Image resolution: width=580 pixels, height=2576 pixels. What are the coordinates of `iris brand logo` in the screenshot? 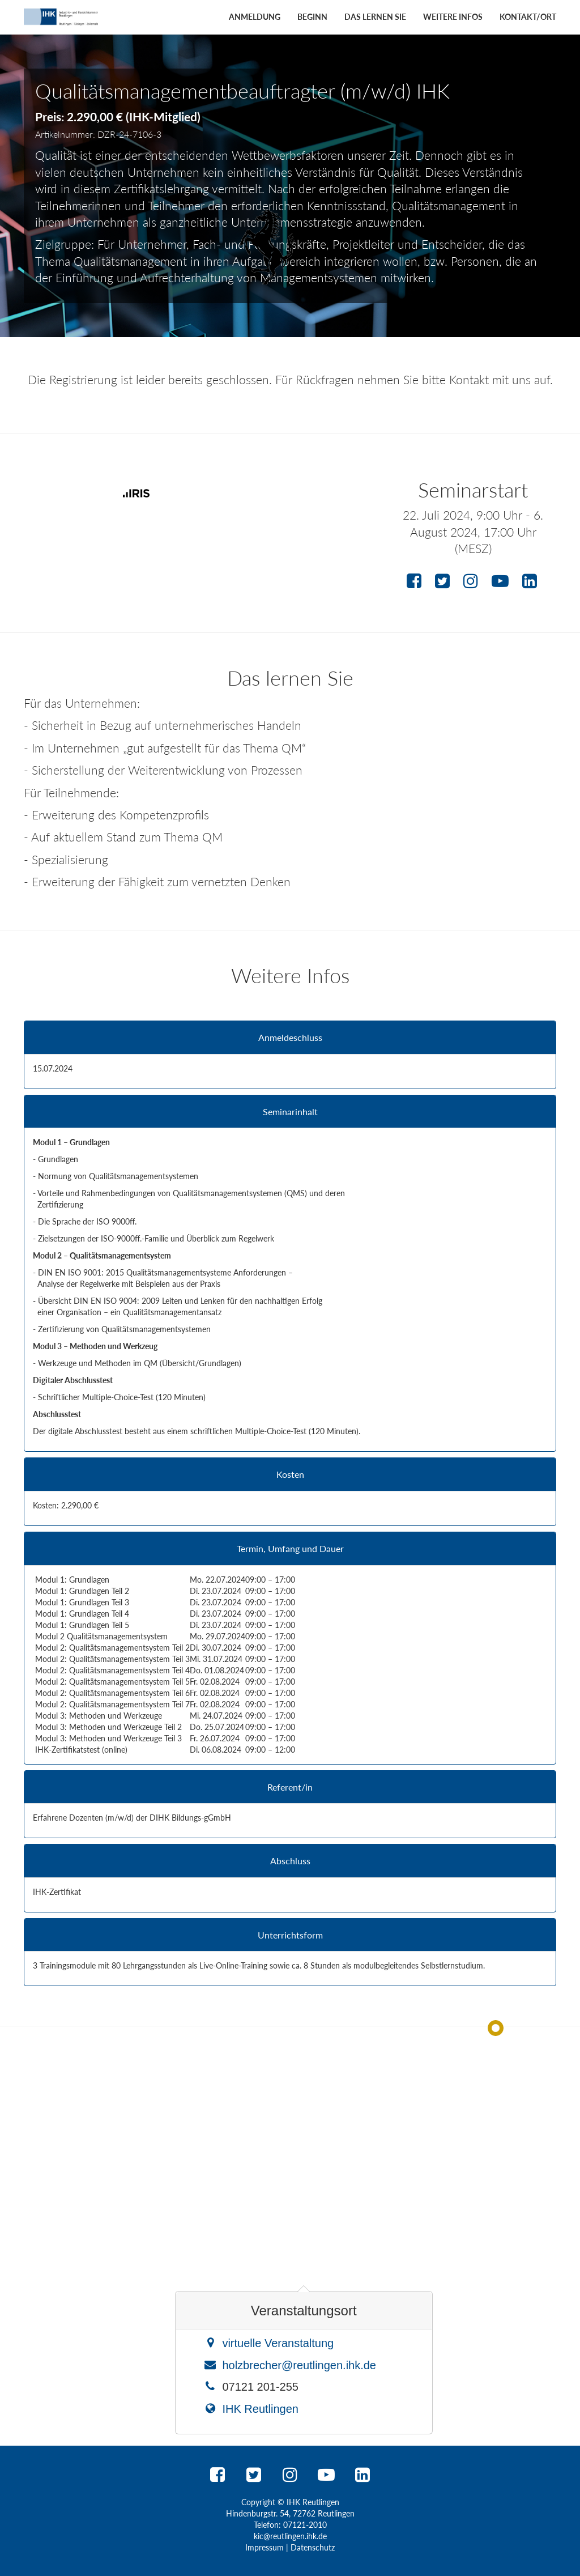 It's located at (136, 493).